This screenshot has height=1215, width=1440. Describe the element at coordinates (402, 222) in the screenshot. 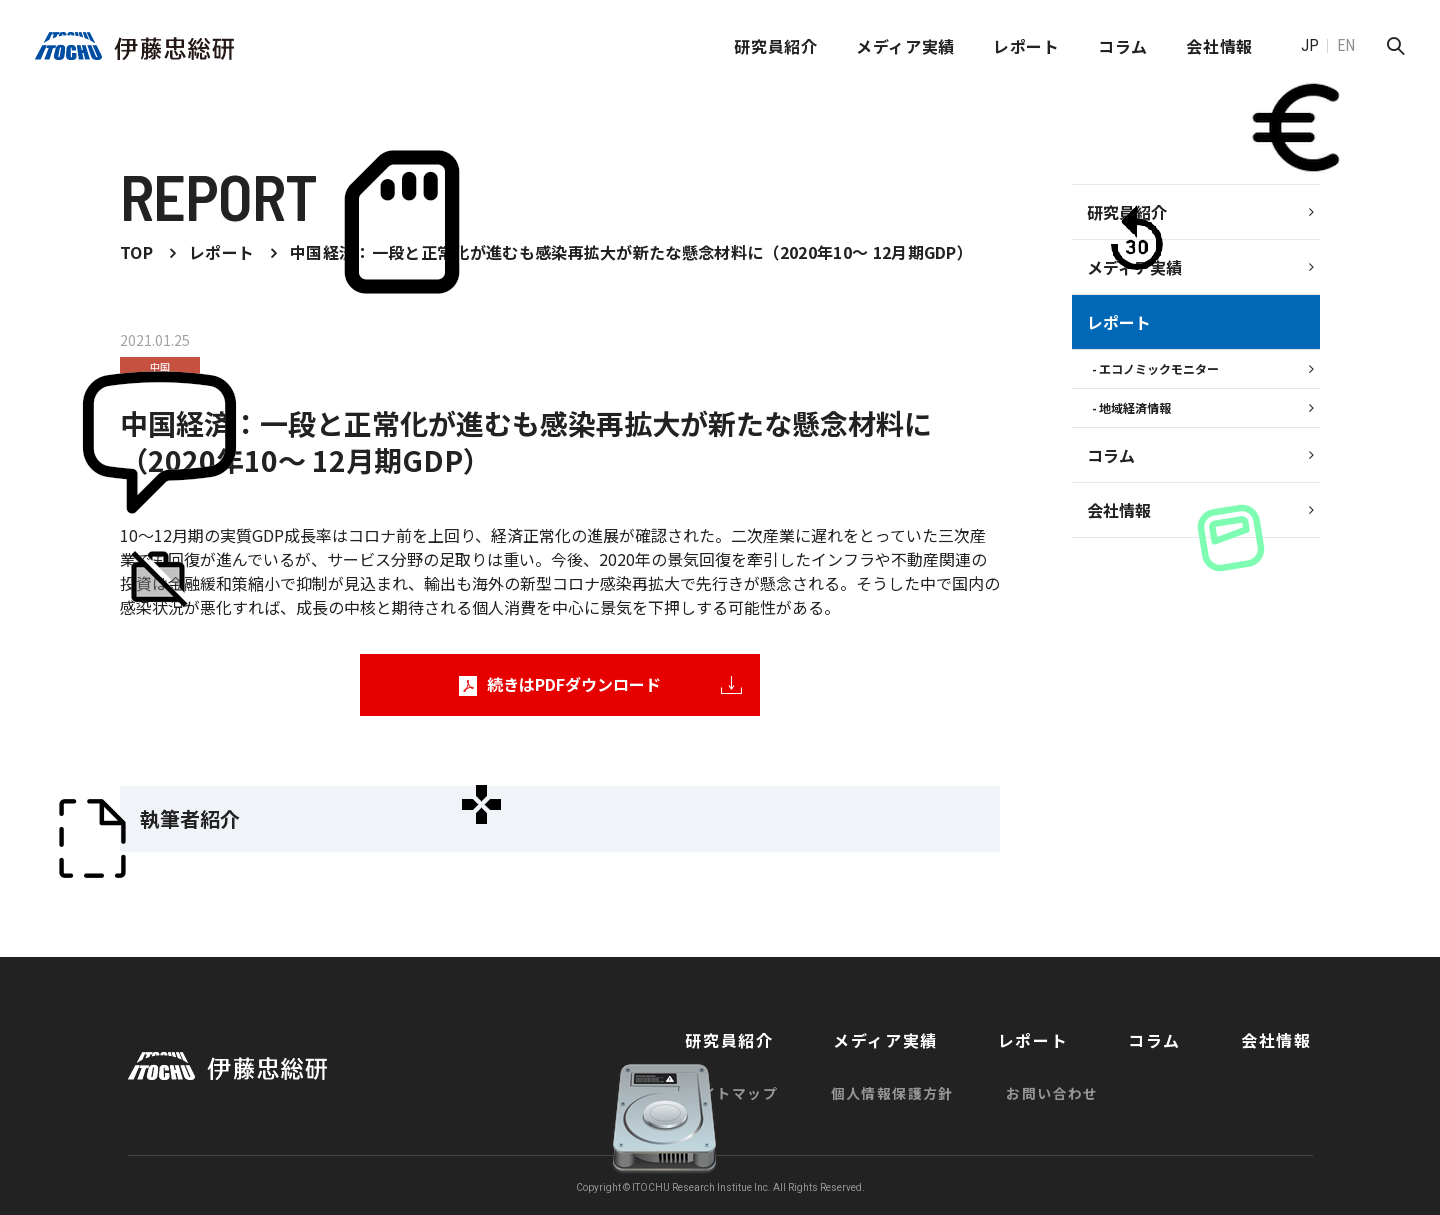

I see `access sd card storage` at that location.